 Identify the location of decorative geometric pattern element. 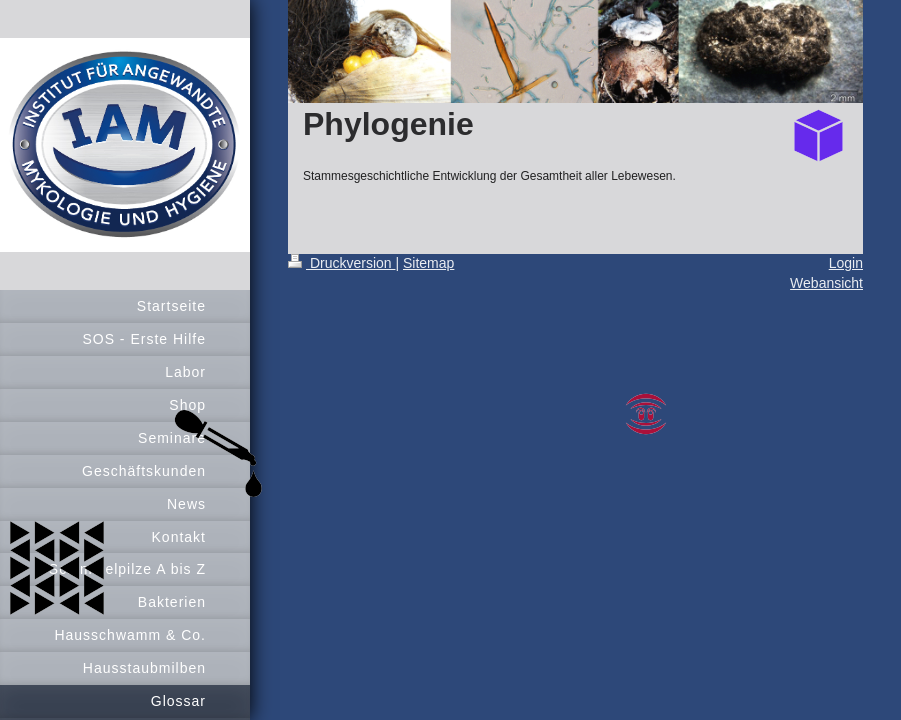
(57, 568).